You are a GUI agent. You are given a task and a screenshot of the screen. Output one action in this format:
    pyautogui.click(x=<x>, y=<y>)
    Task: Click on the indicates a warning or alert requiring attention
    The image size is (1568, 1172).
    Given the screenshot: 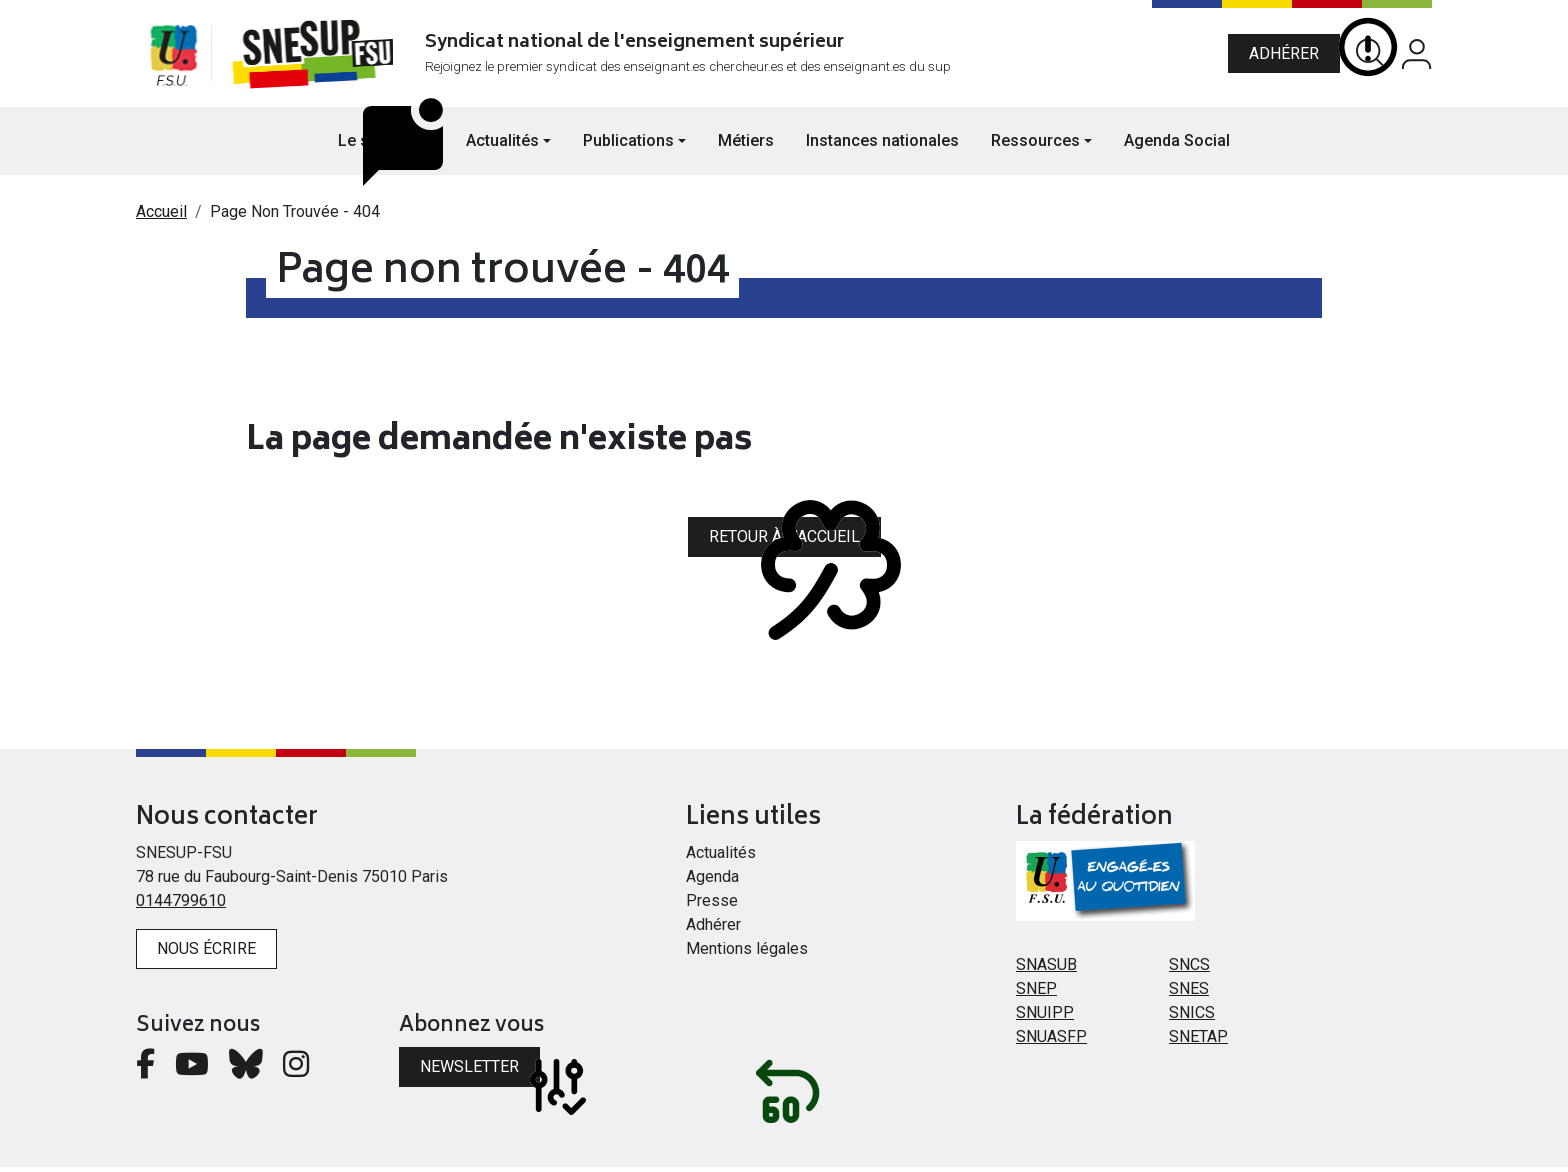 What is the action you would take?
    pyautogui.click(x=1368, y=47)
    